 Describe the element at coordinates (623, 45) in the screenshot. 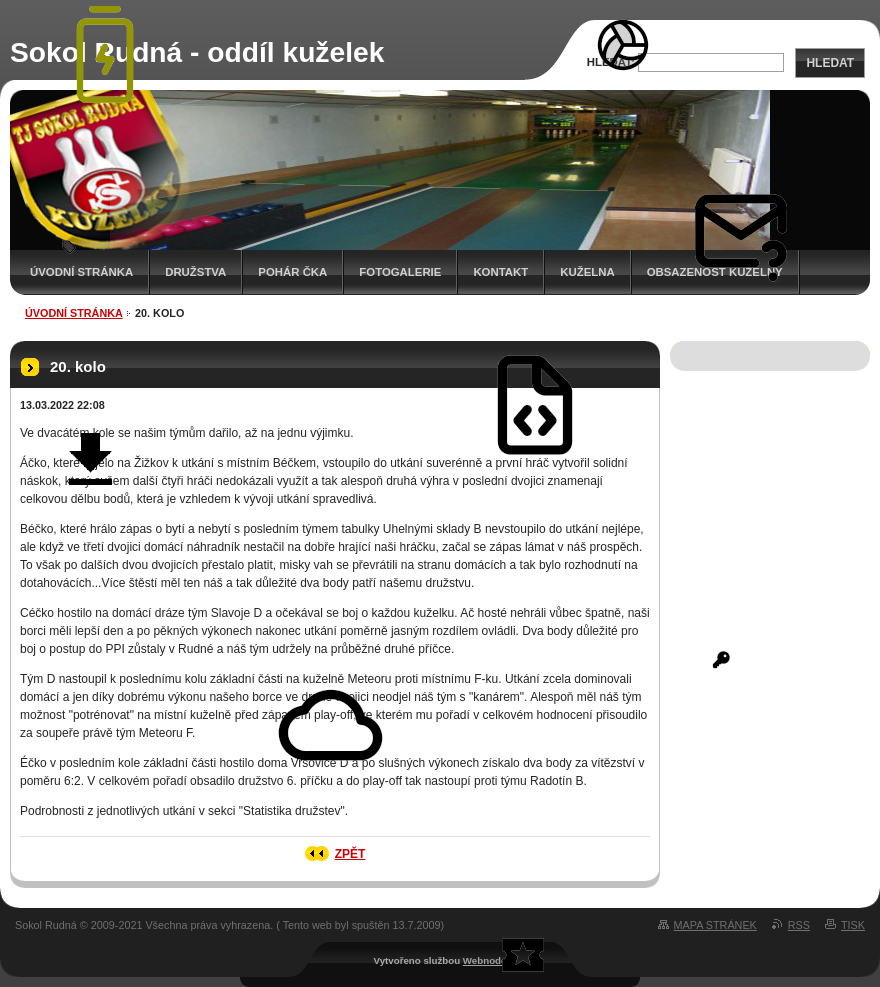

I see `access volleyball or beach sports content` at that location.